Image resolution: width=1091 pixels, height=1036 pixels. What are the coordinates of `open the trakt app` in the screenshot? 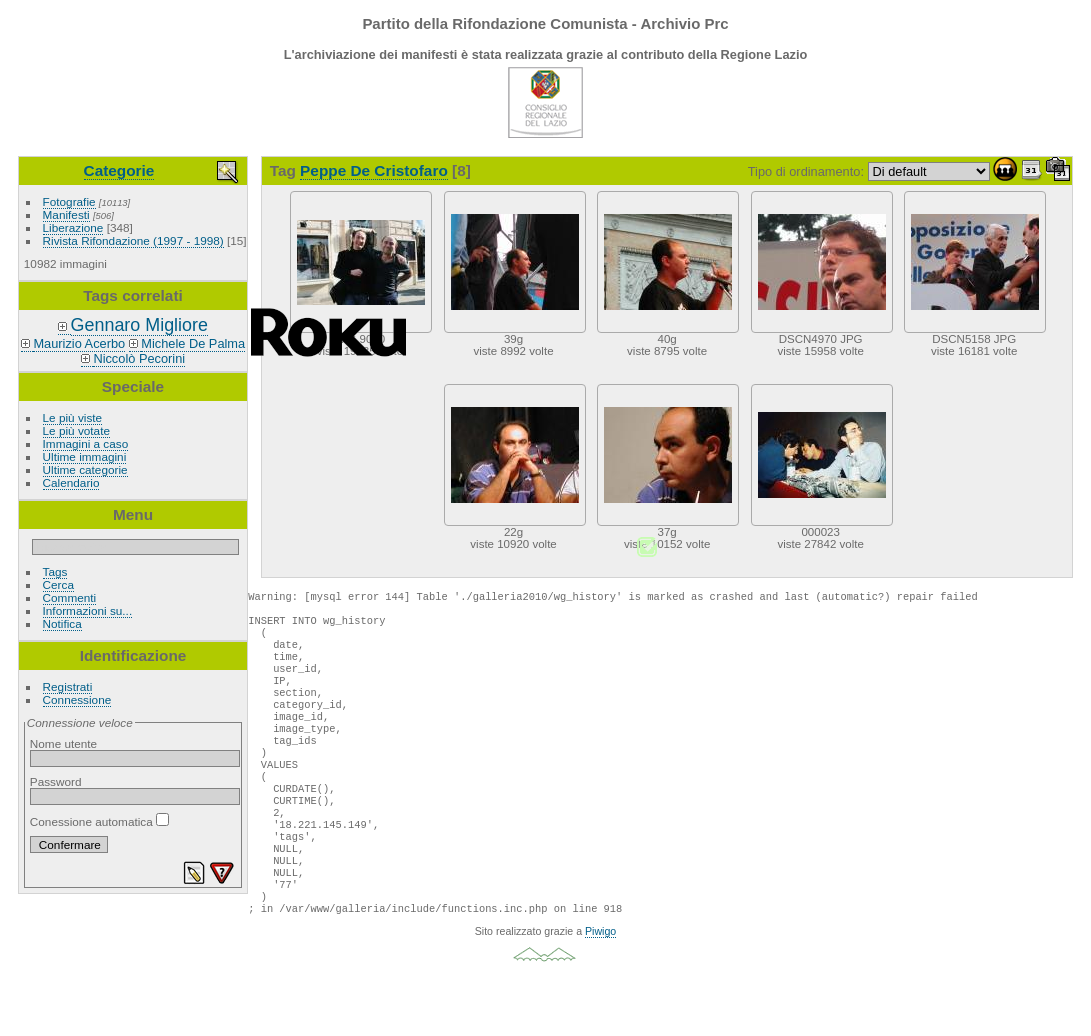 It's located at (647, 547).